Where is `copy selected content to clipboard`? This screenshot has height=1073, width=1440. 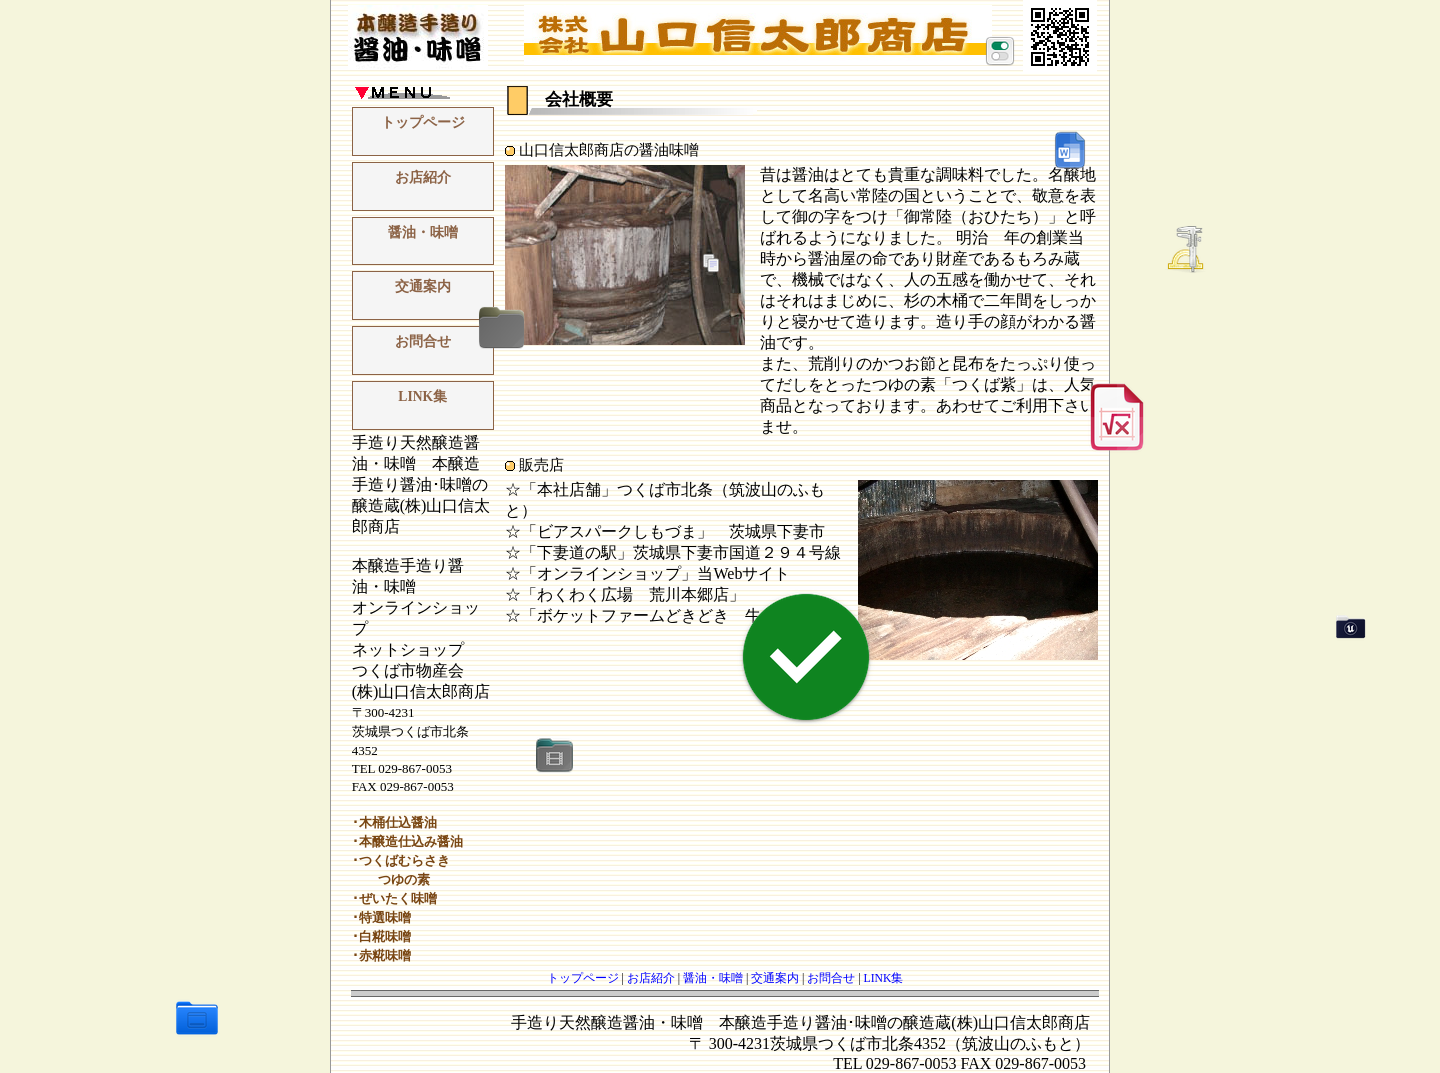 copy selected content to clipboard is located at coordinates (711, 263).